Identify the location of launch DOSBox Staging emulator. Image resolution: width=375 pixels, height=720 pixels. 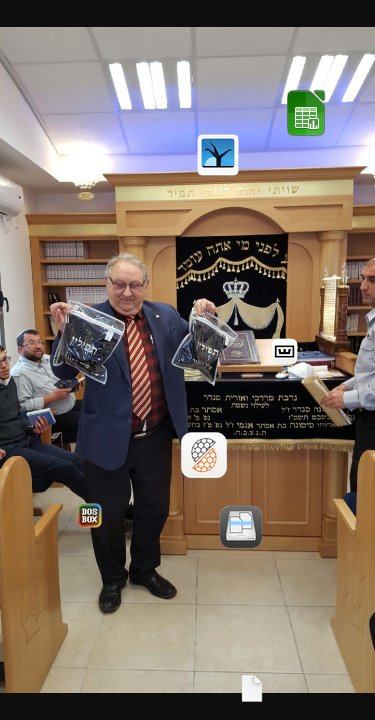
(89, 515).